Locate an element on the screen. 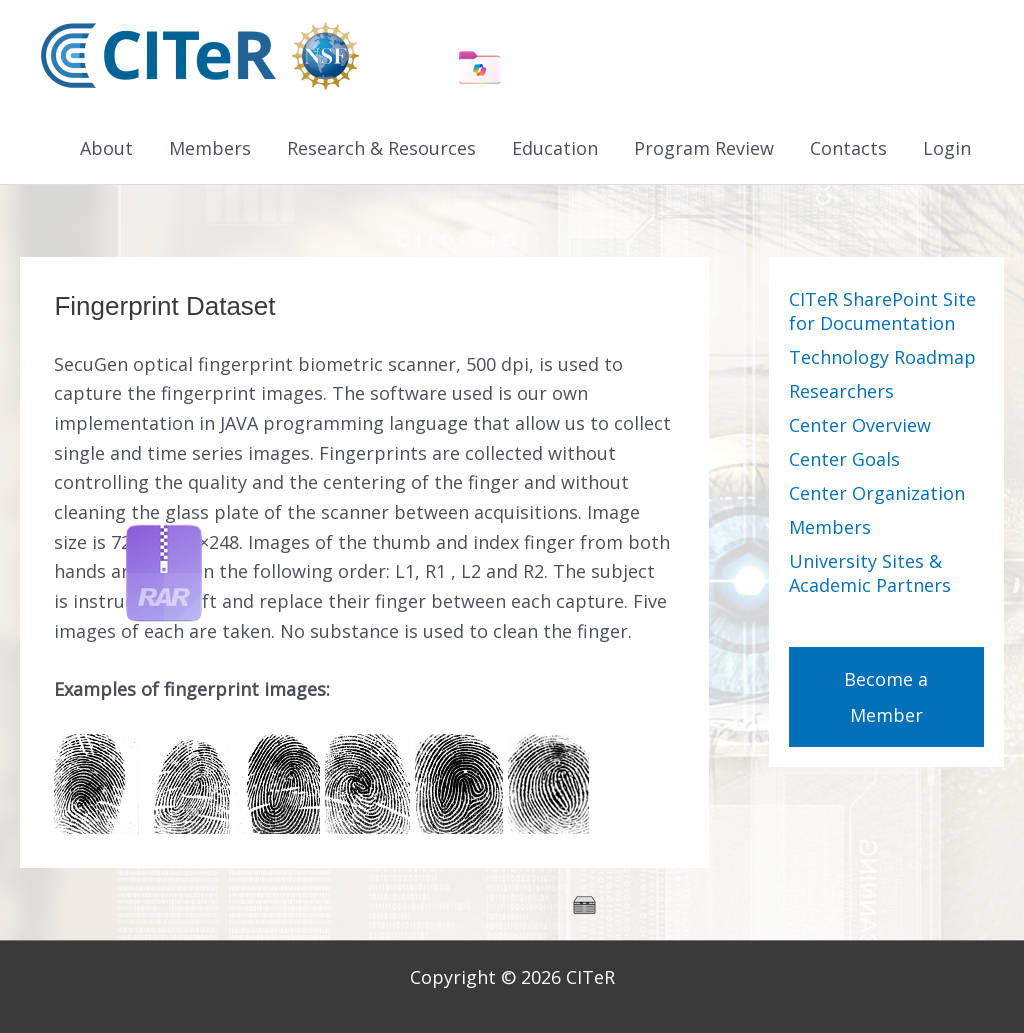 Image resolution: width=1024 pixels, height=1033 pixels. access xserve in sidebar is located at coordinates (584, 904).